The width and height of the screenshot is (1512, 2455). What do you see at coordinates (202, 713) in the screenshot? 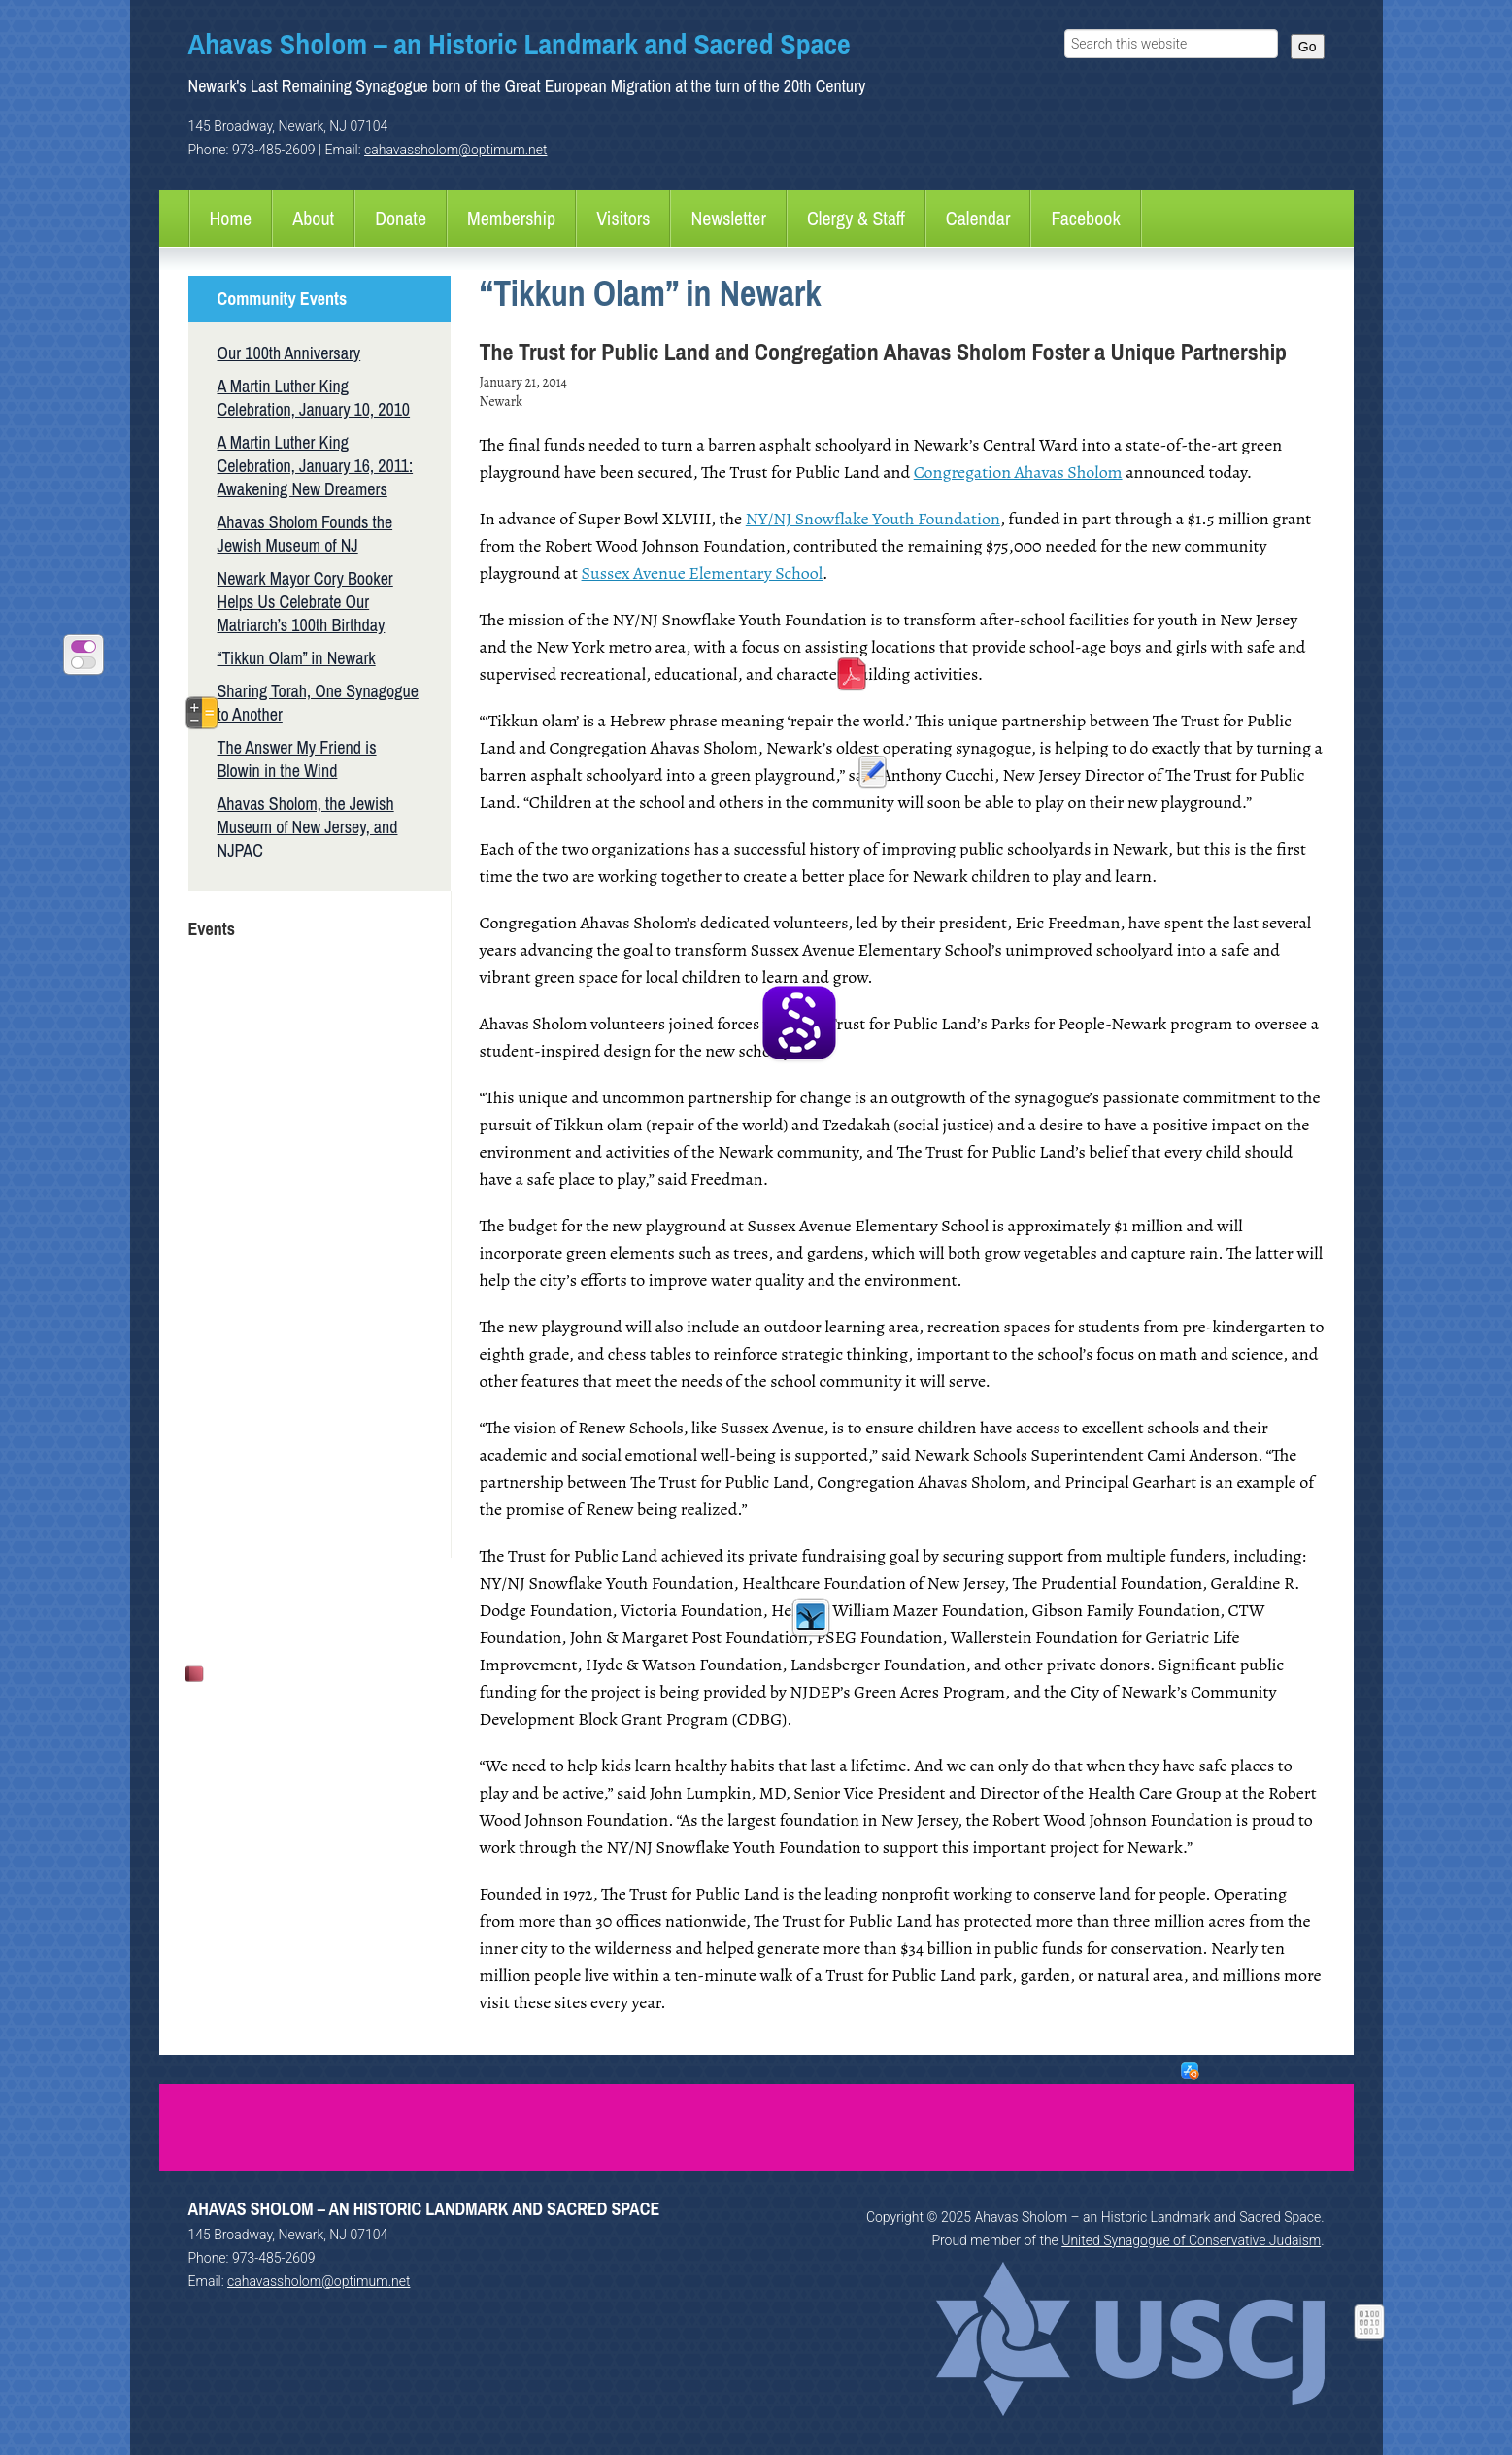
I see `open the calculator app` at bounding box center [202, 713].